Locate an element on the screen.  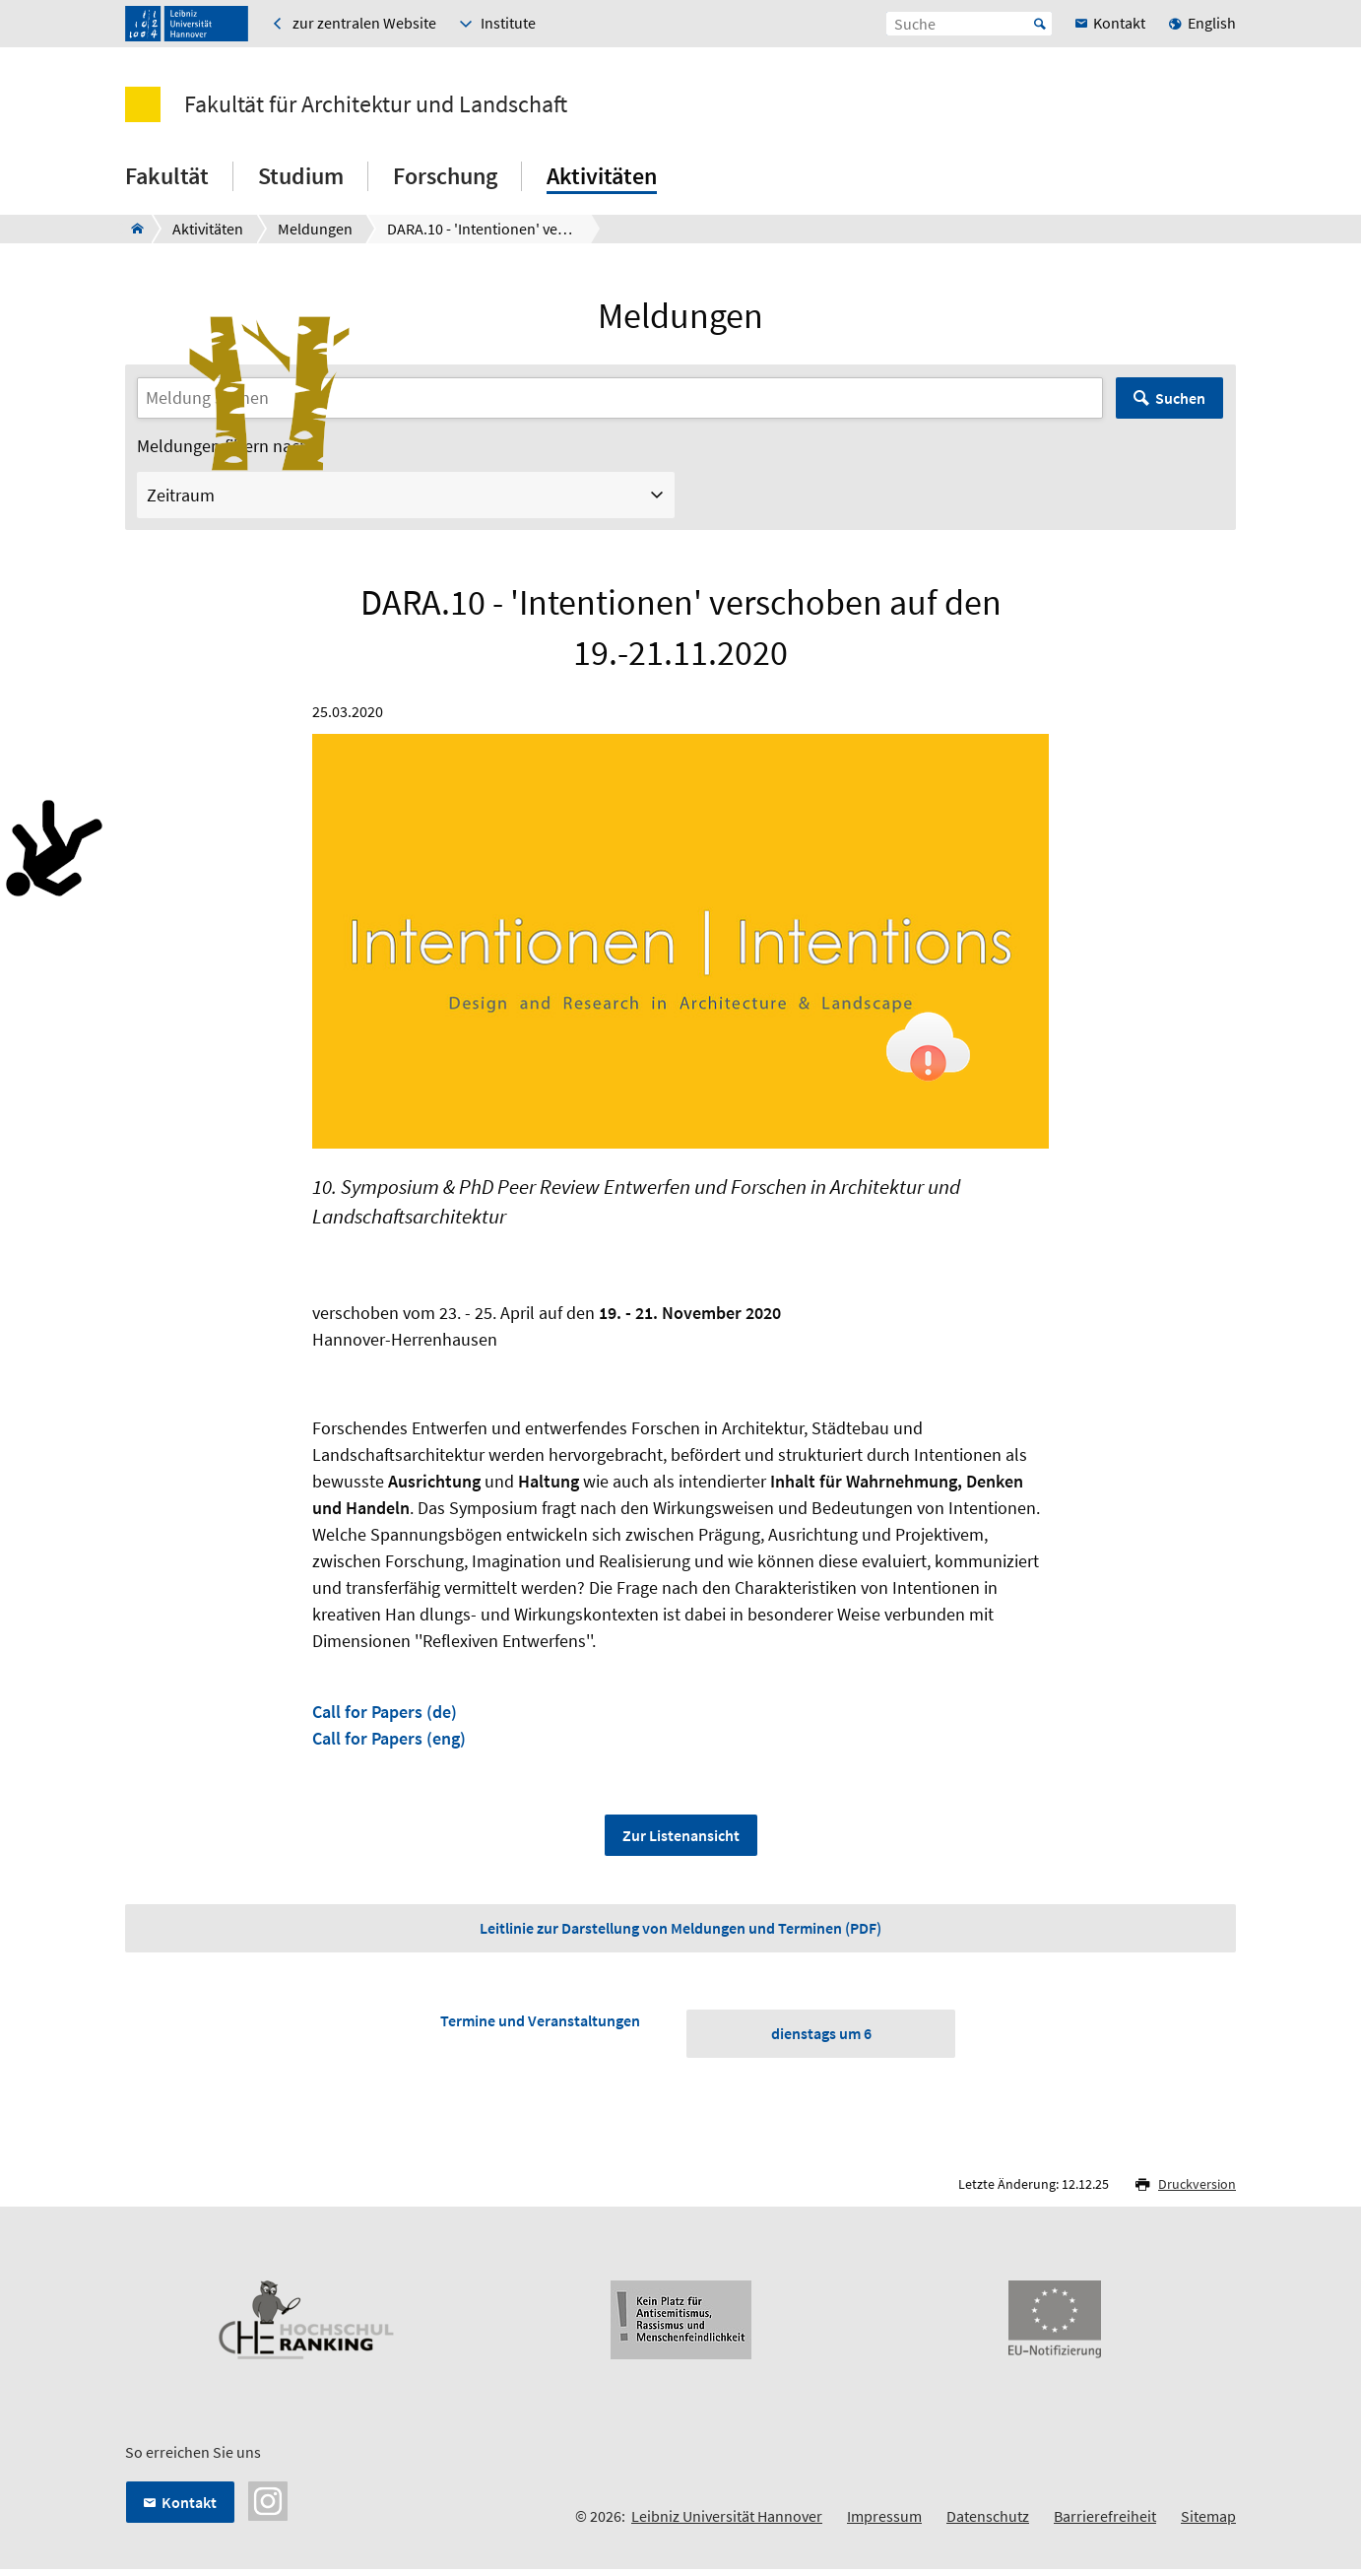
severe weather alert notification is located at coordinates (928, 1046).